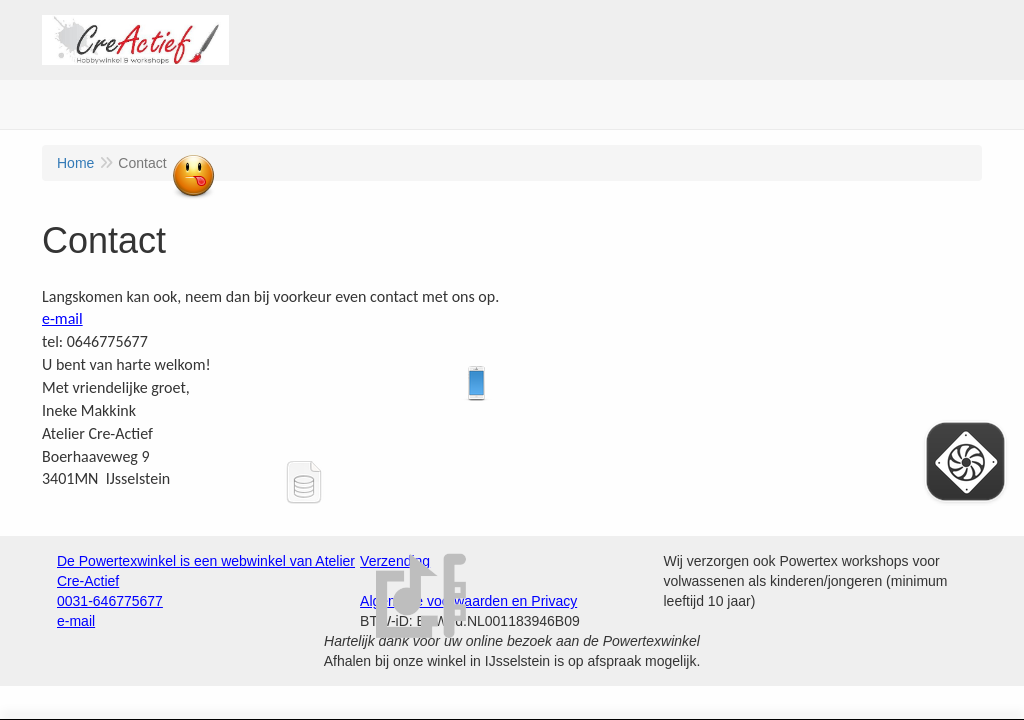 The width and height of the screenshot is (1024, 720). Describe the element at coordinates (304, 482) in the screenshot. I see `open a SQL database file` at that location.